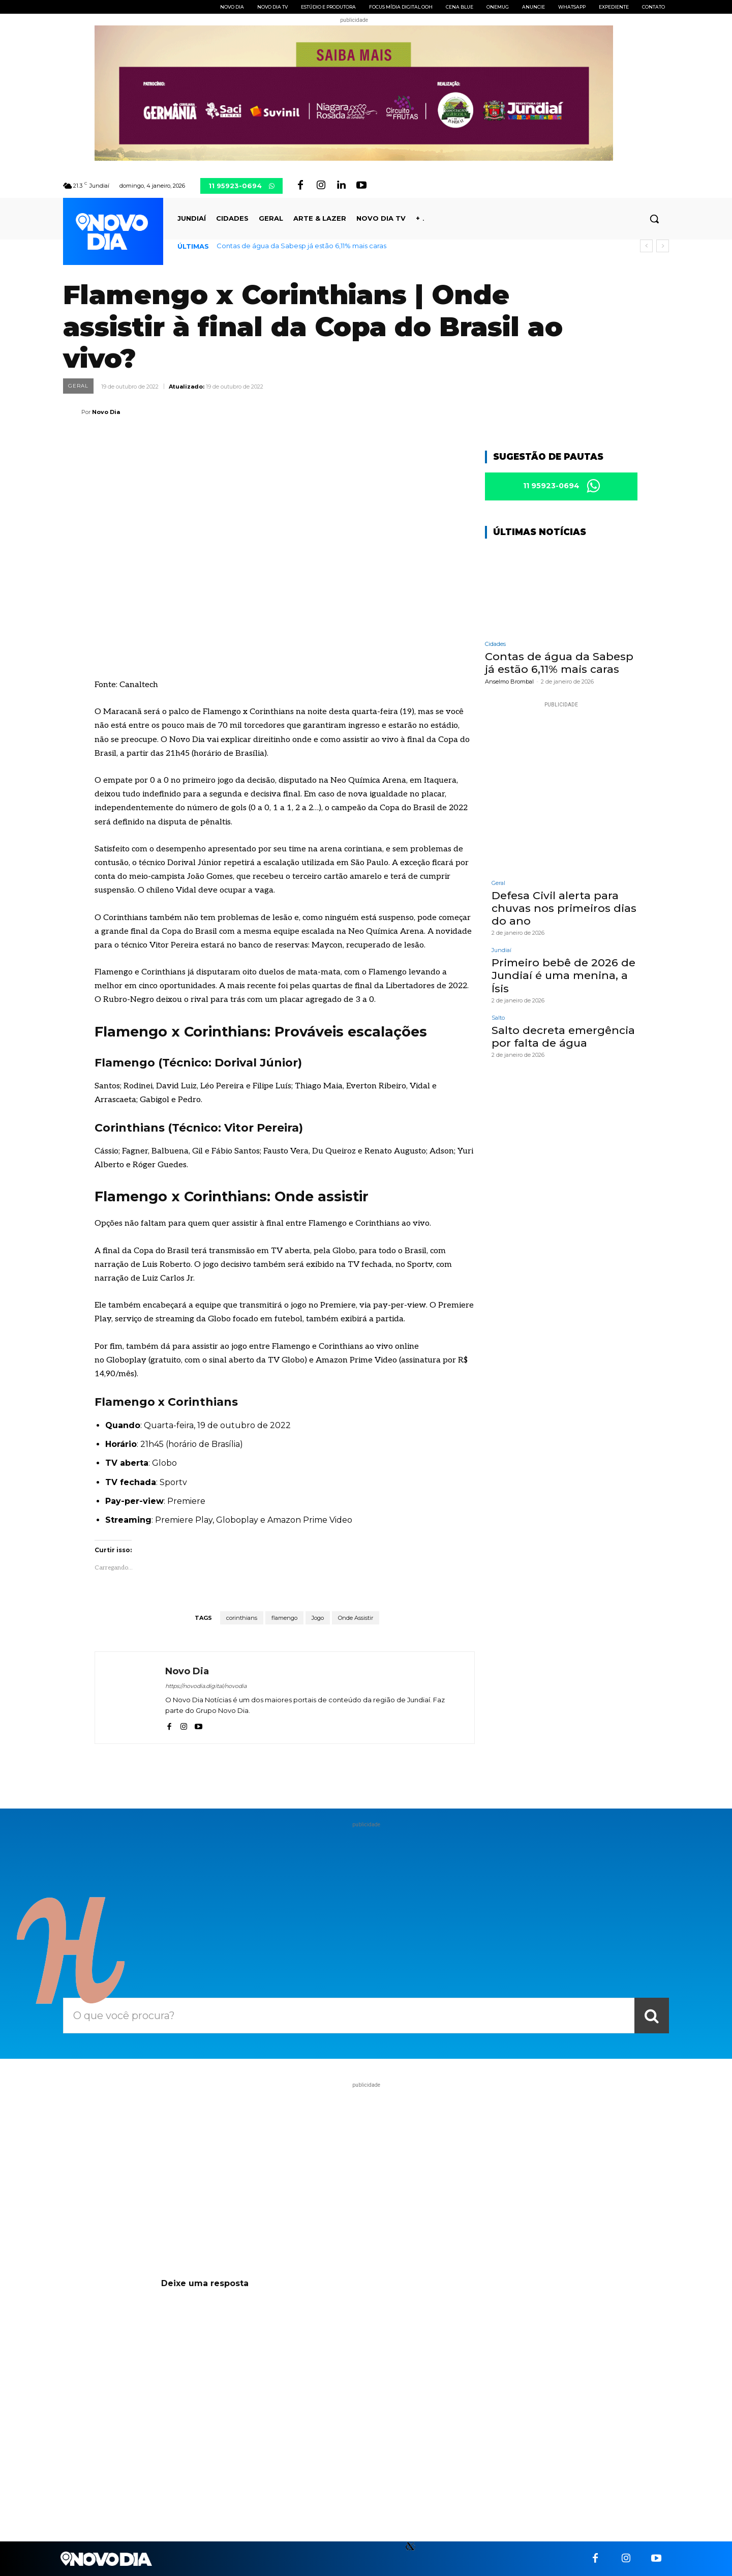 Image resolution: width=732 pixels, height=2576 pixels. Describe the element at coordinates (71, 1950) in the screenshot. I see `visit the Humble Bundle website or store` at that location.